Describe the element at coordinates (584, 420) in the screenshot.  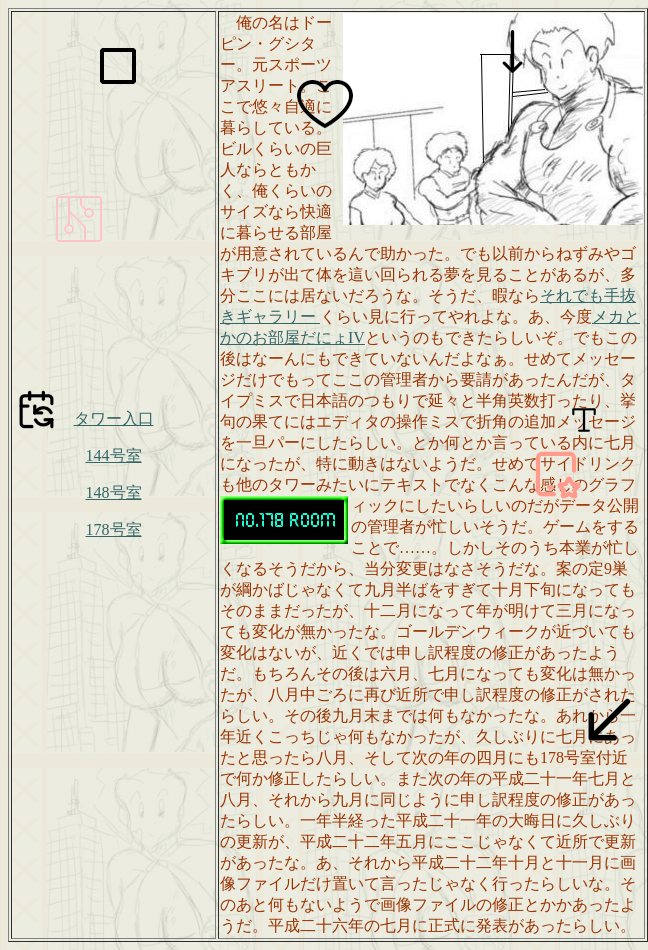
I see `format text or access text styling options` at that location.